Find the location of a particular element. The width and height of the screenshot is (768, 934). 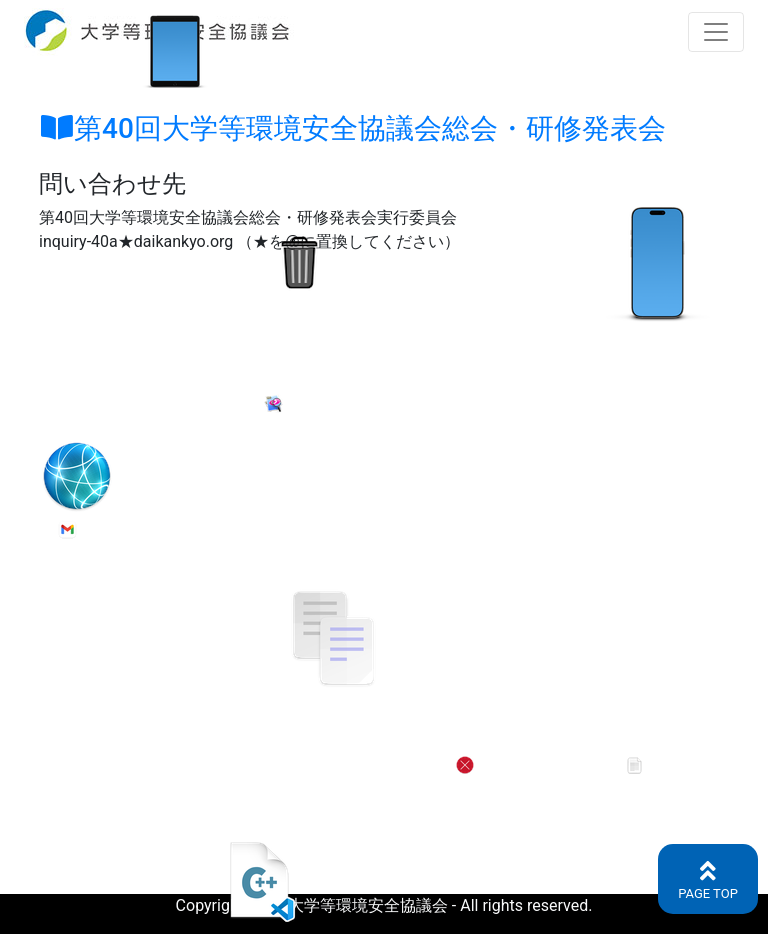

copy selected content to clipboard is located at coordinates (333, 637).